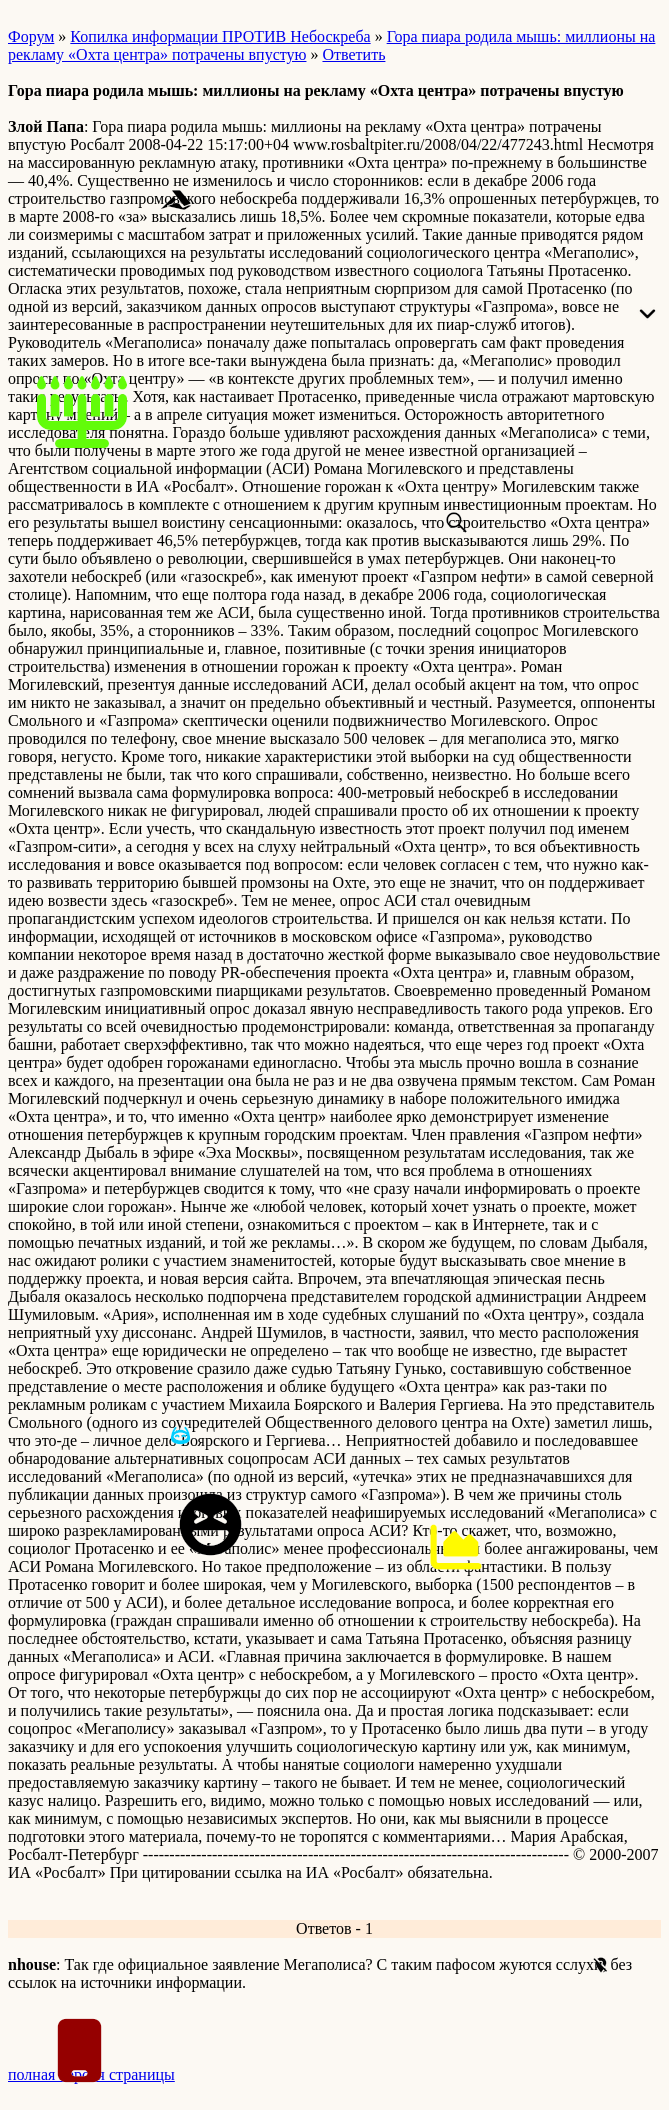 The image size is (669, 2110). Describe the element at coordinates (601, 1965) in the screenshot. I see `disable location services` at that location.